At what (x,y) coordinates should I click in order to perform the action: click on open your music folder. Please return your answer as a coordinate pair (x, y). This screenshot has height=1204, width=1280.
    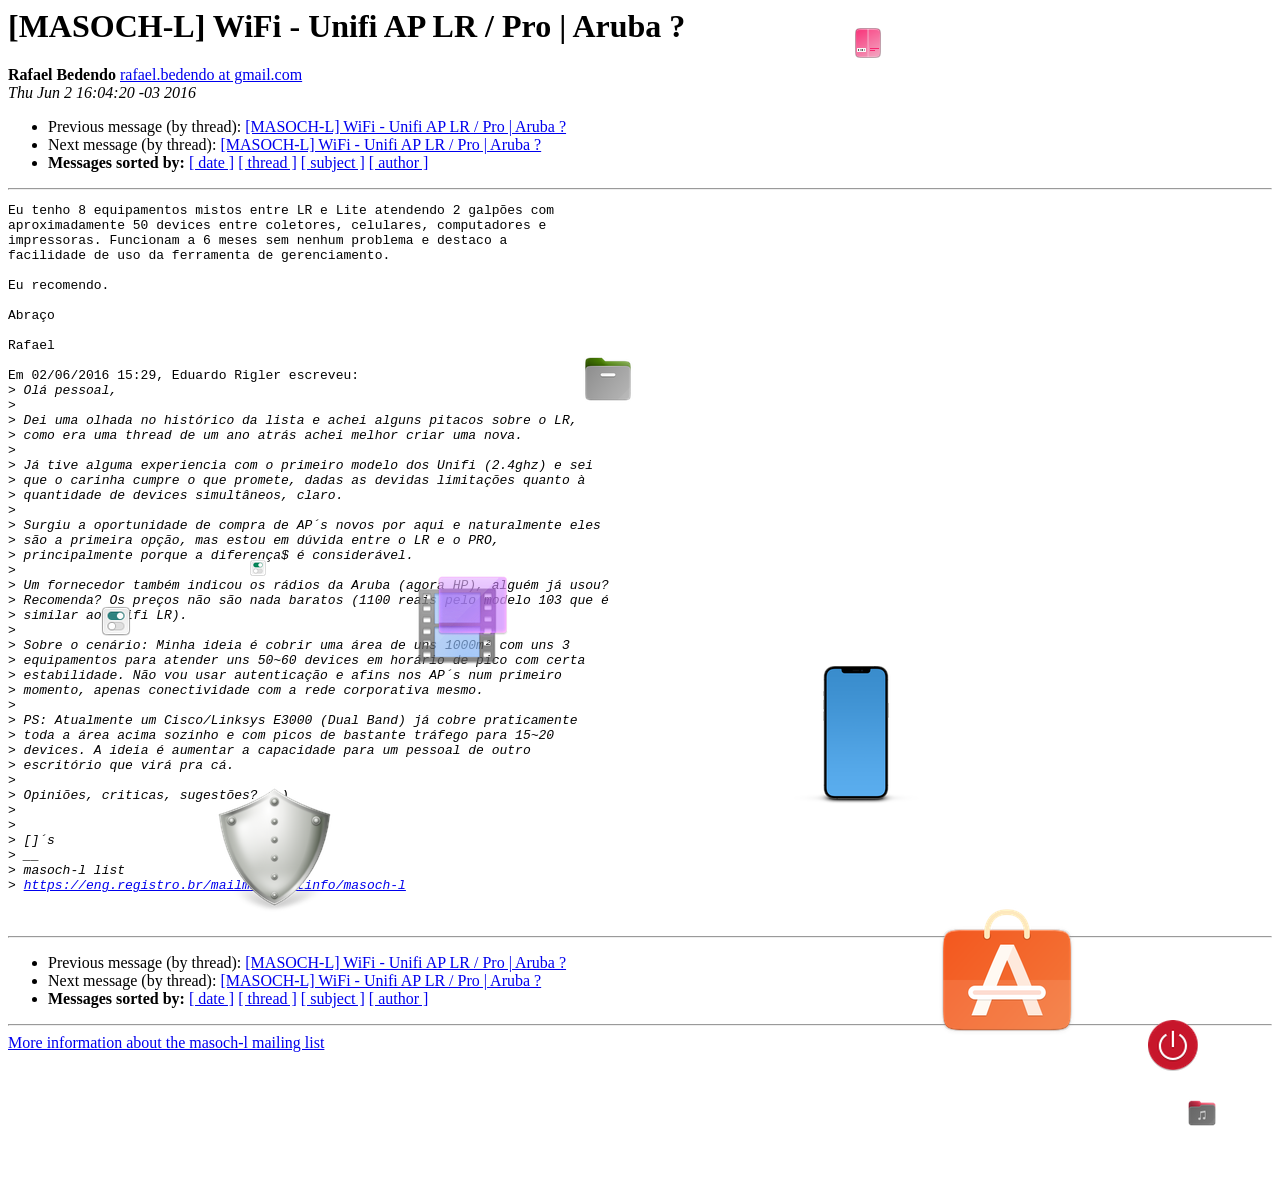
    Looking at the image, I should click on (1202, 1113).